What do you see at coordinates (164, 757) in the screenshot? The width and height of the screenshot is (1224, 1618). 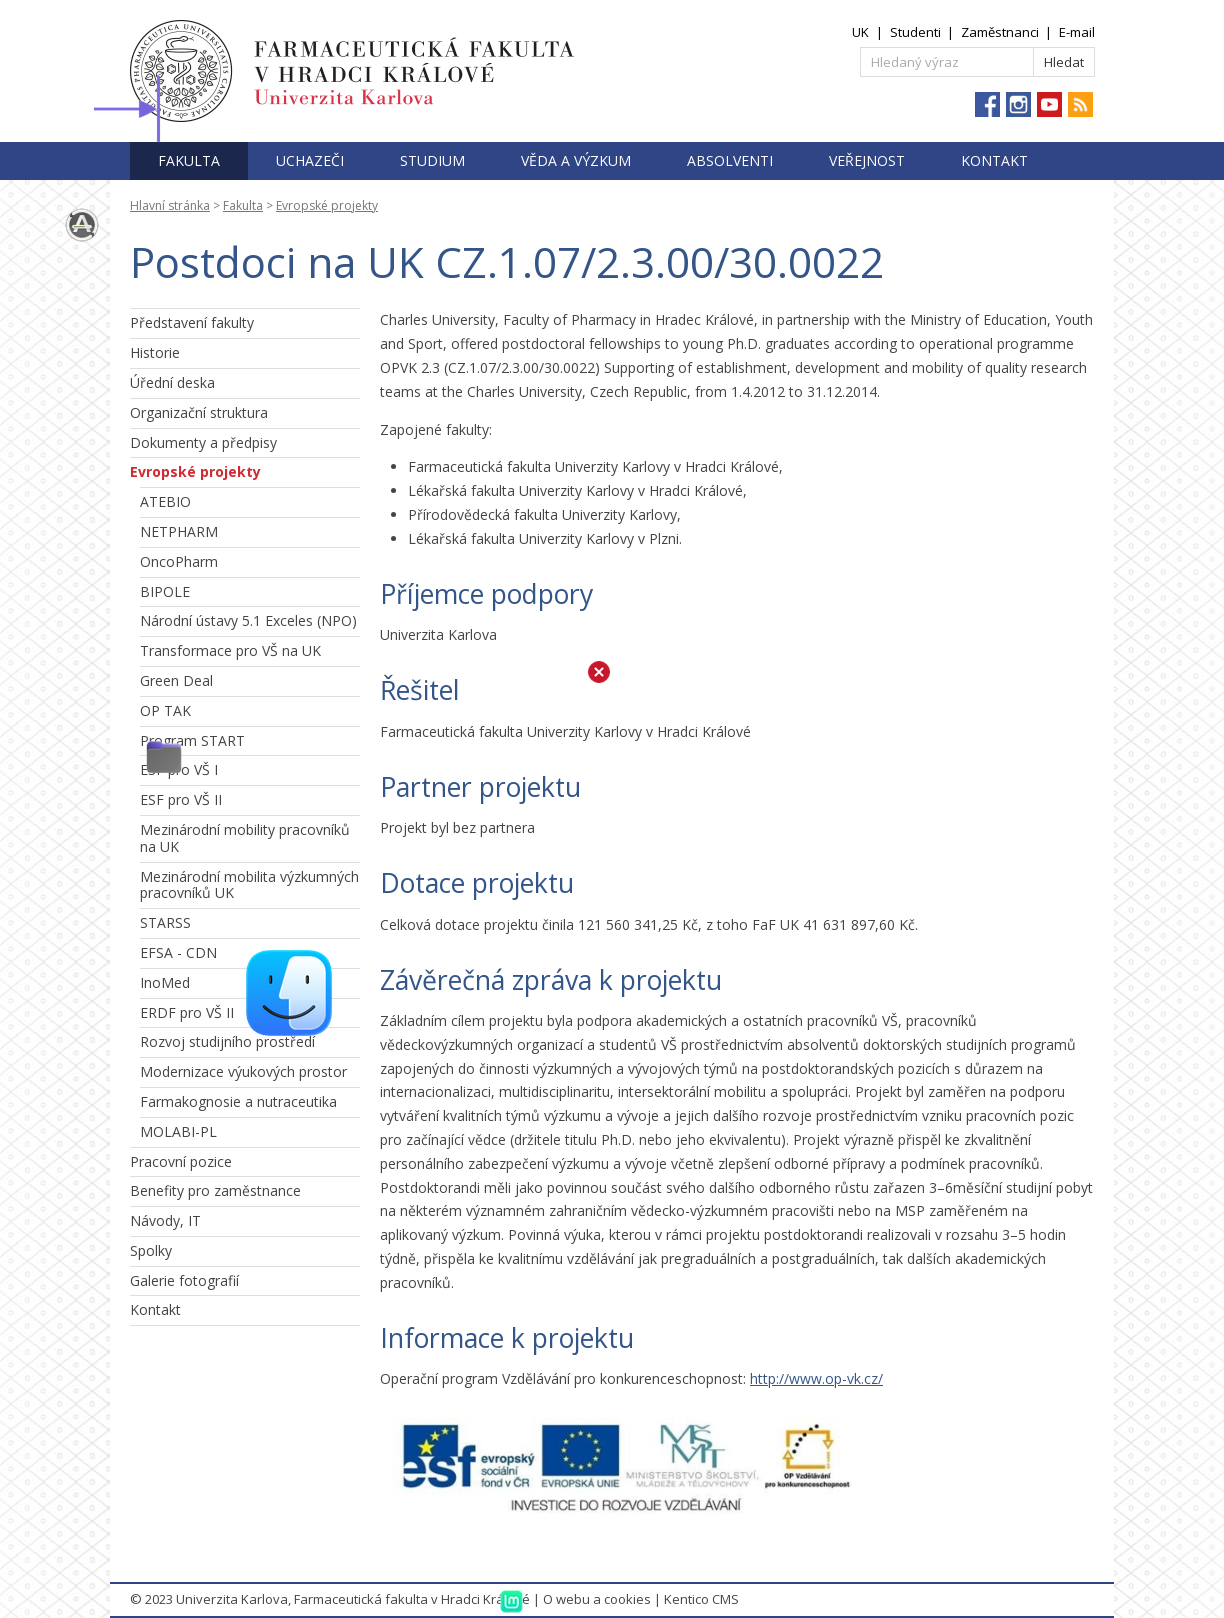 I see `open folder to view contents` at bounding box center [164, 757].